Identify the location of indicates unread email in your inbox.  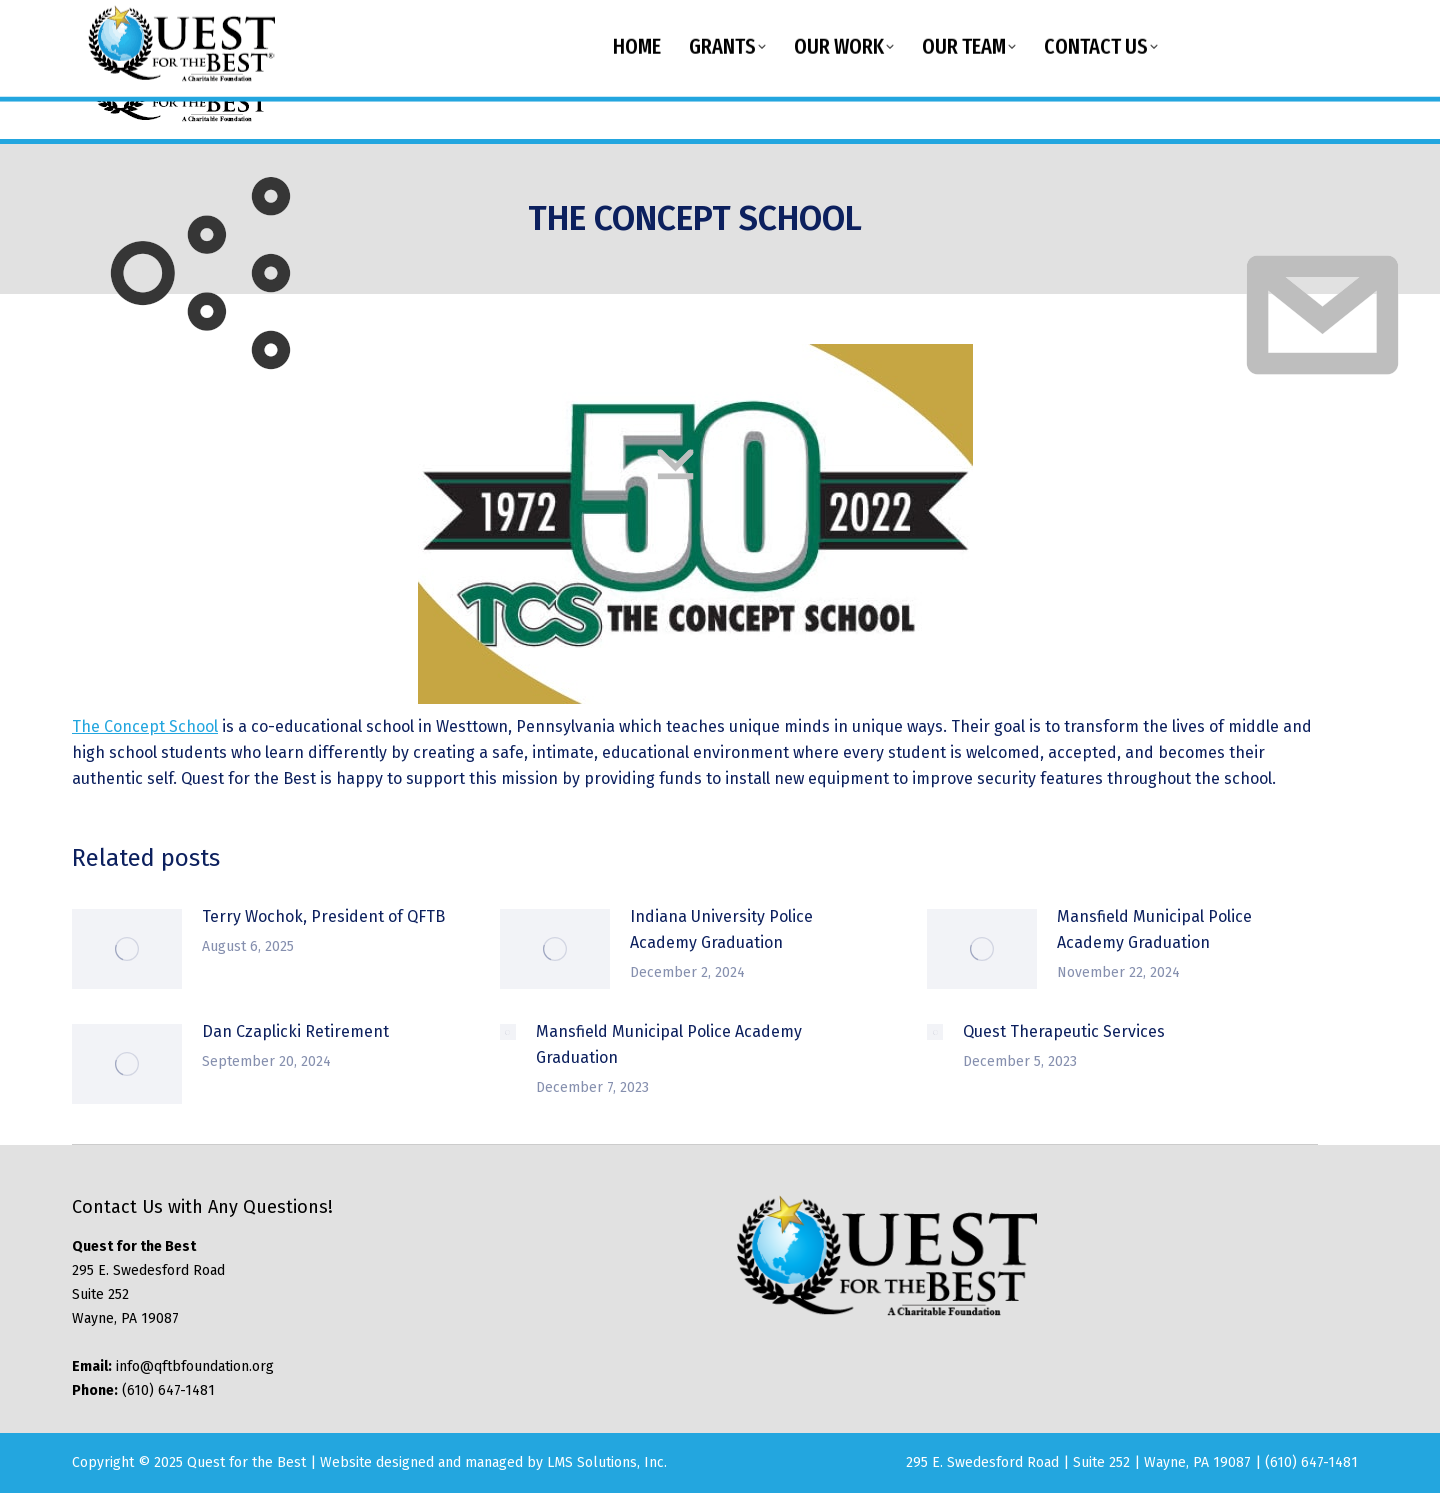
(1322, 309).